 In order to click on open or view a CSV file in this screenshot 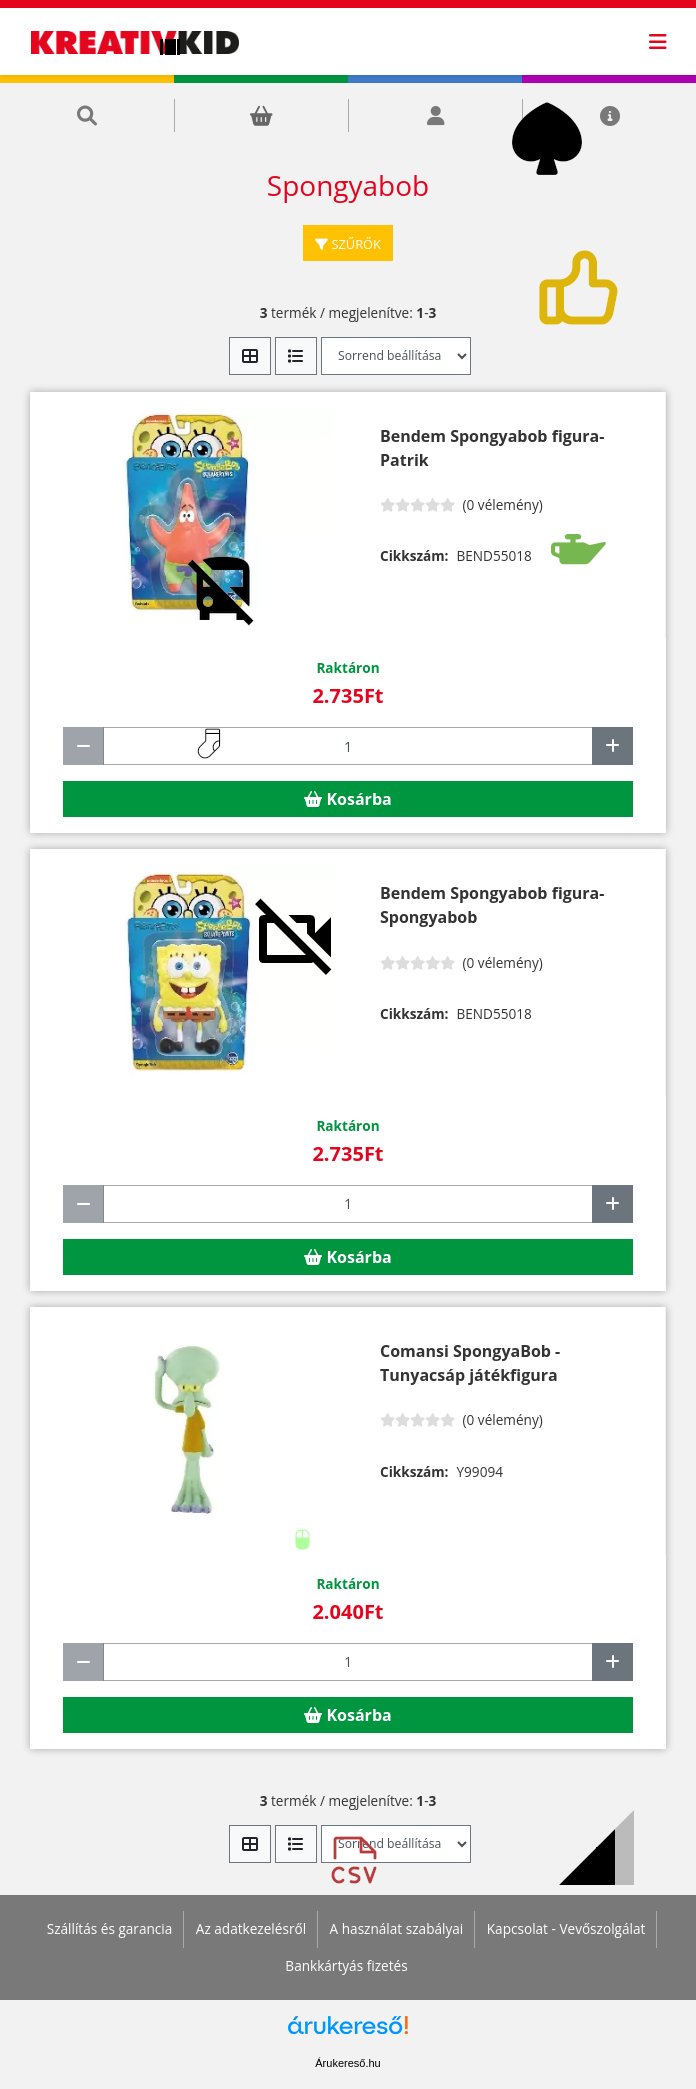, I will do `click(355, 1862)`.